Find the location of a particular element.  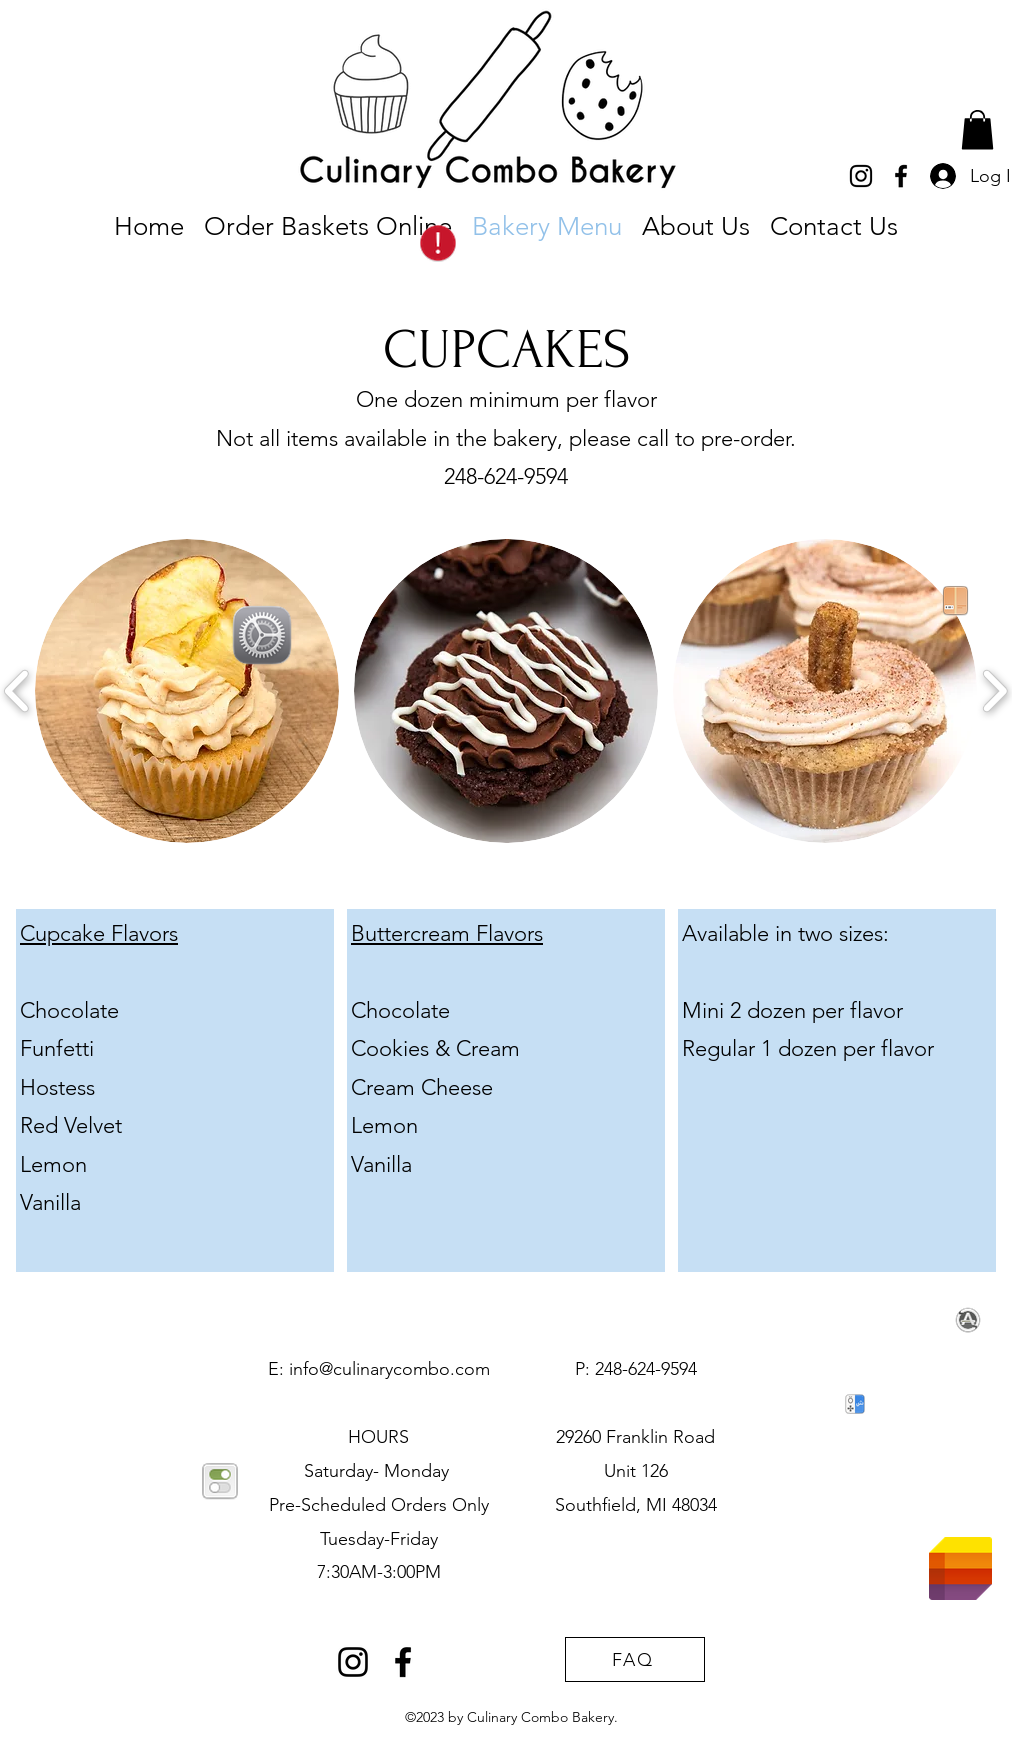

open gnome tweaks to customize system settings is located at coordinates (220, 1481).